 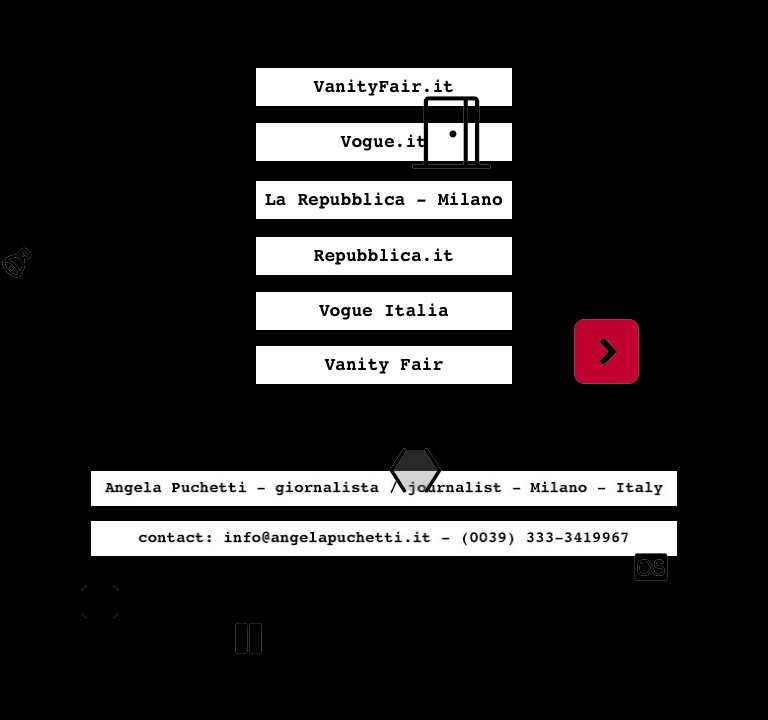 What do you see at coordinates (651, 567) in the screenshot?
I see `open Last.fm app or website` at bounding box center [651, 567].